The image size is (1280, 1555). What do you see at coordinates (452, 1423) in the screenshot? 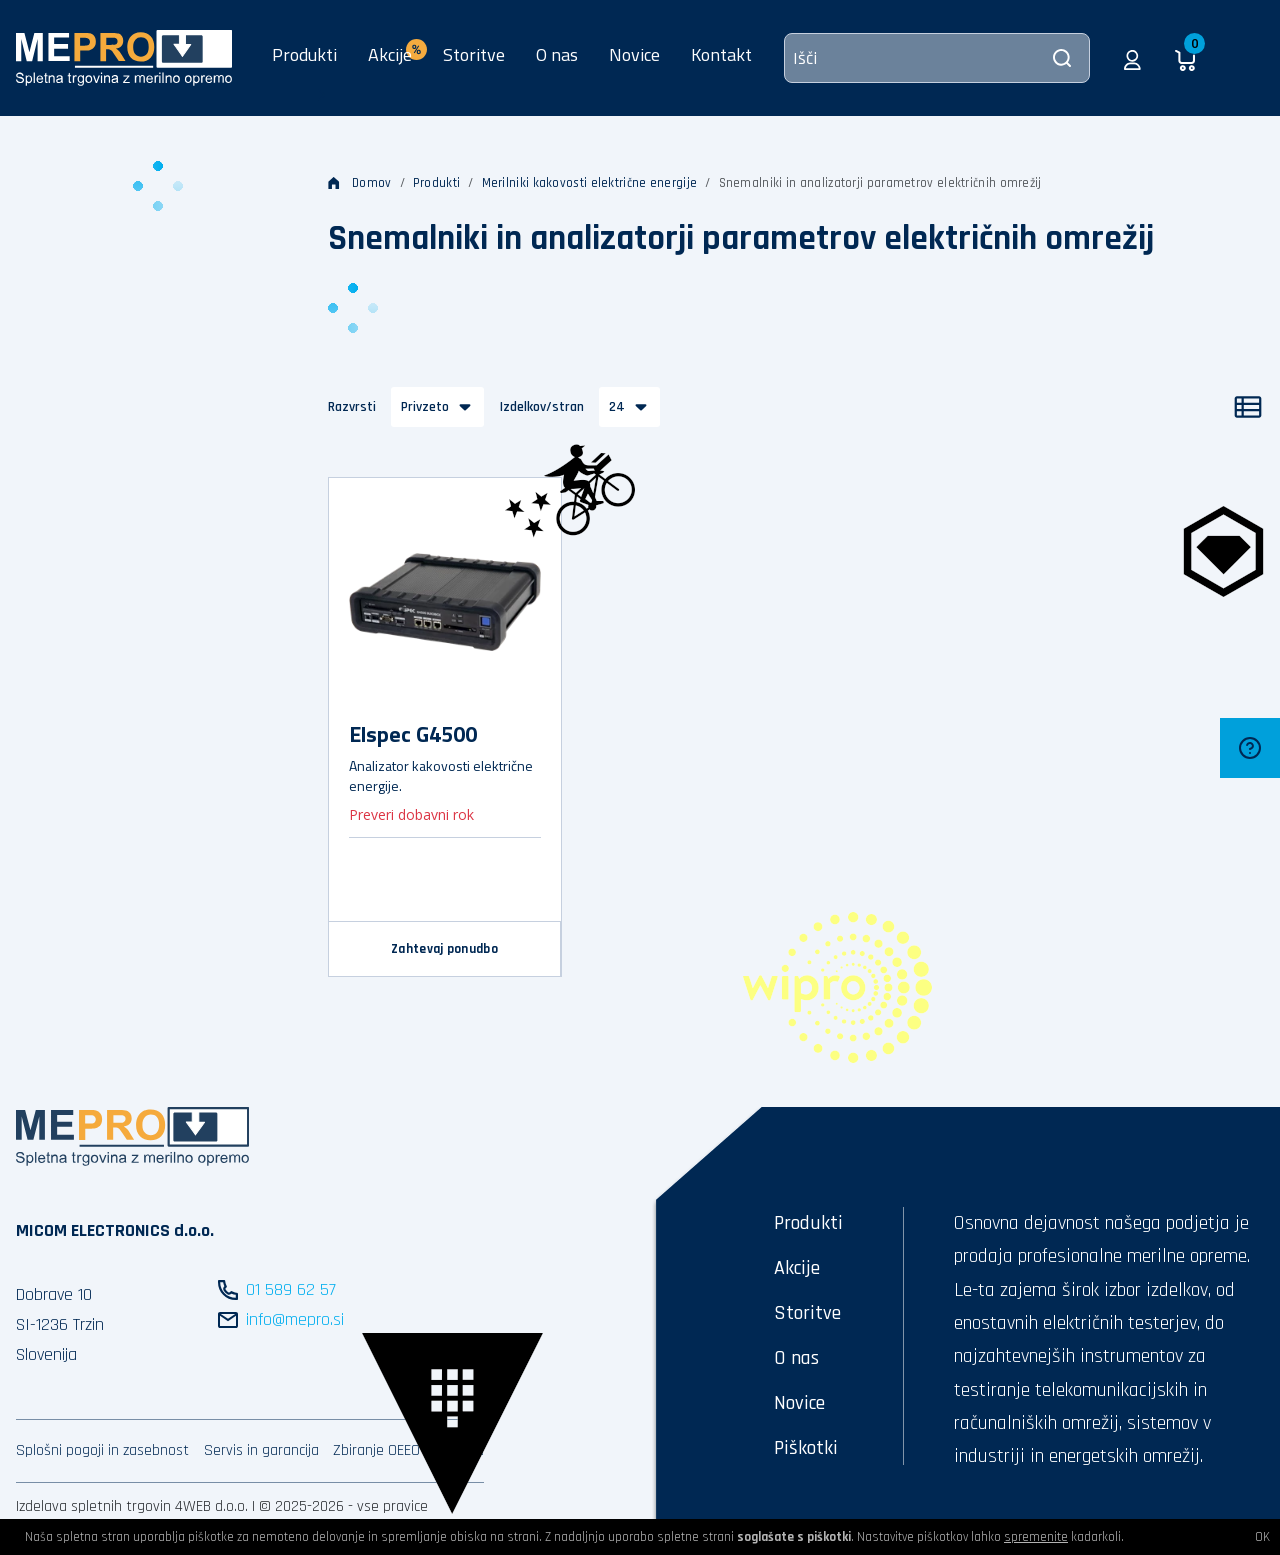
I see `HashiCorp Vault application logo` at bounding box center [452, 1423].